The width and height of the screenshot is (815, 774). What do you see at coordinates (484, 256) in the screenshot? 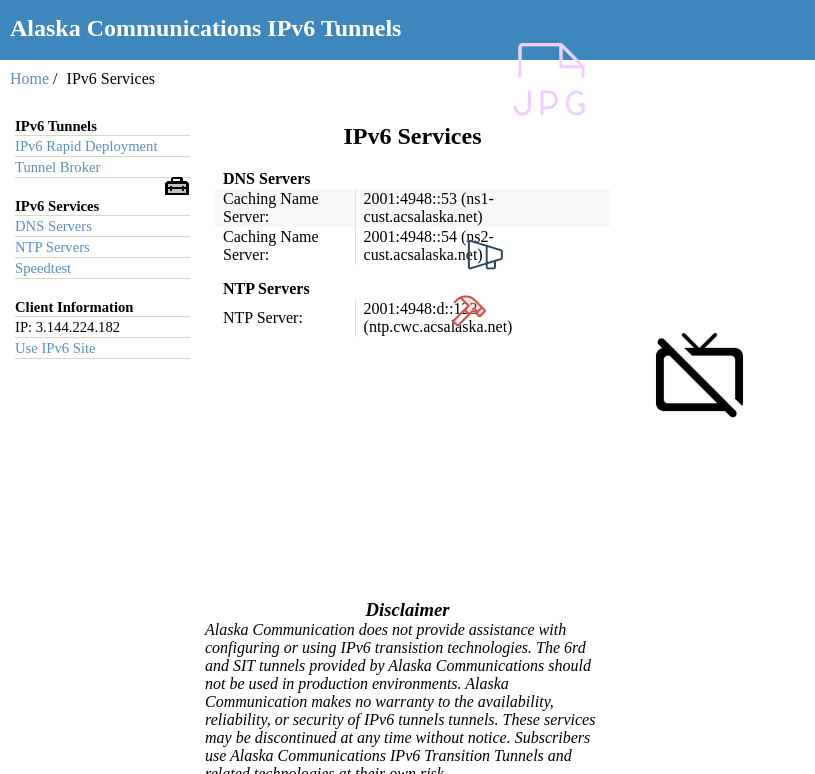
I see `make an announcement` at bounding box center [484, 256].